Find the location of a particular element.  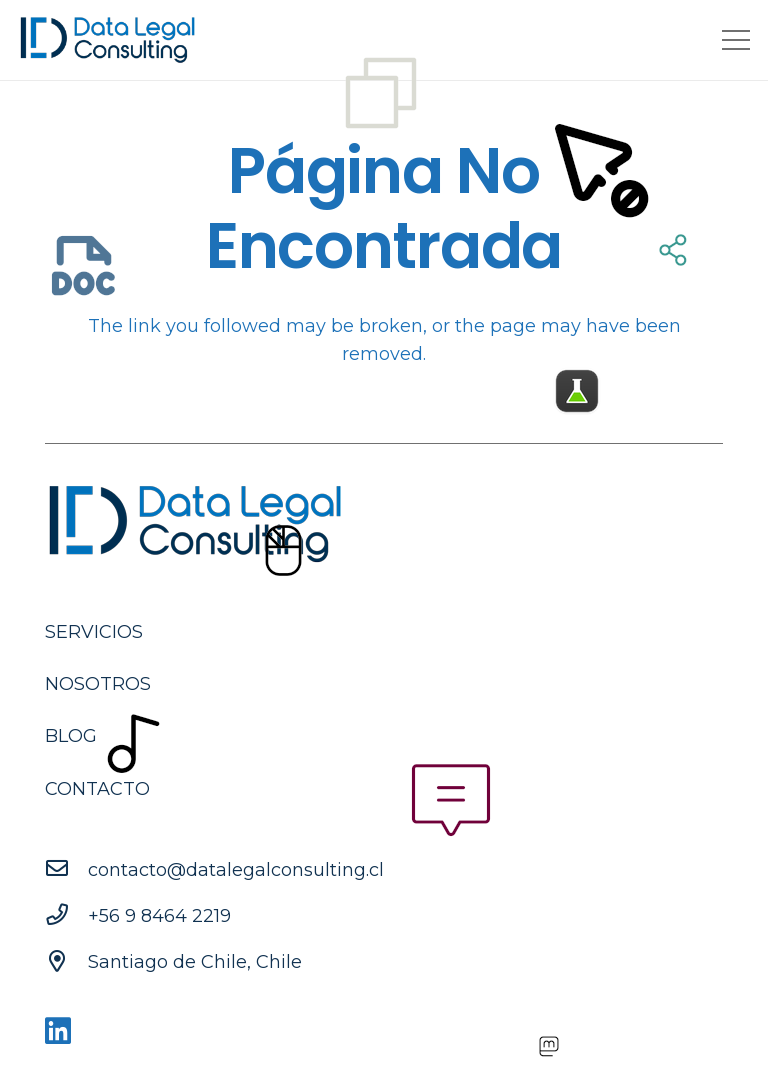

cursor interaction disabled or unavailable is located at coordinates (597, 166).